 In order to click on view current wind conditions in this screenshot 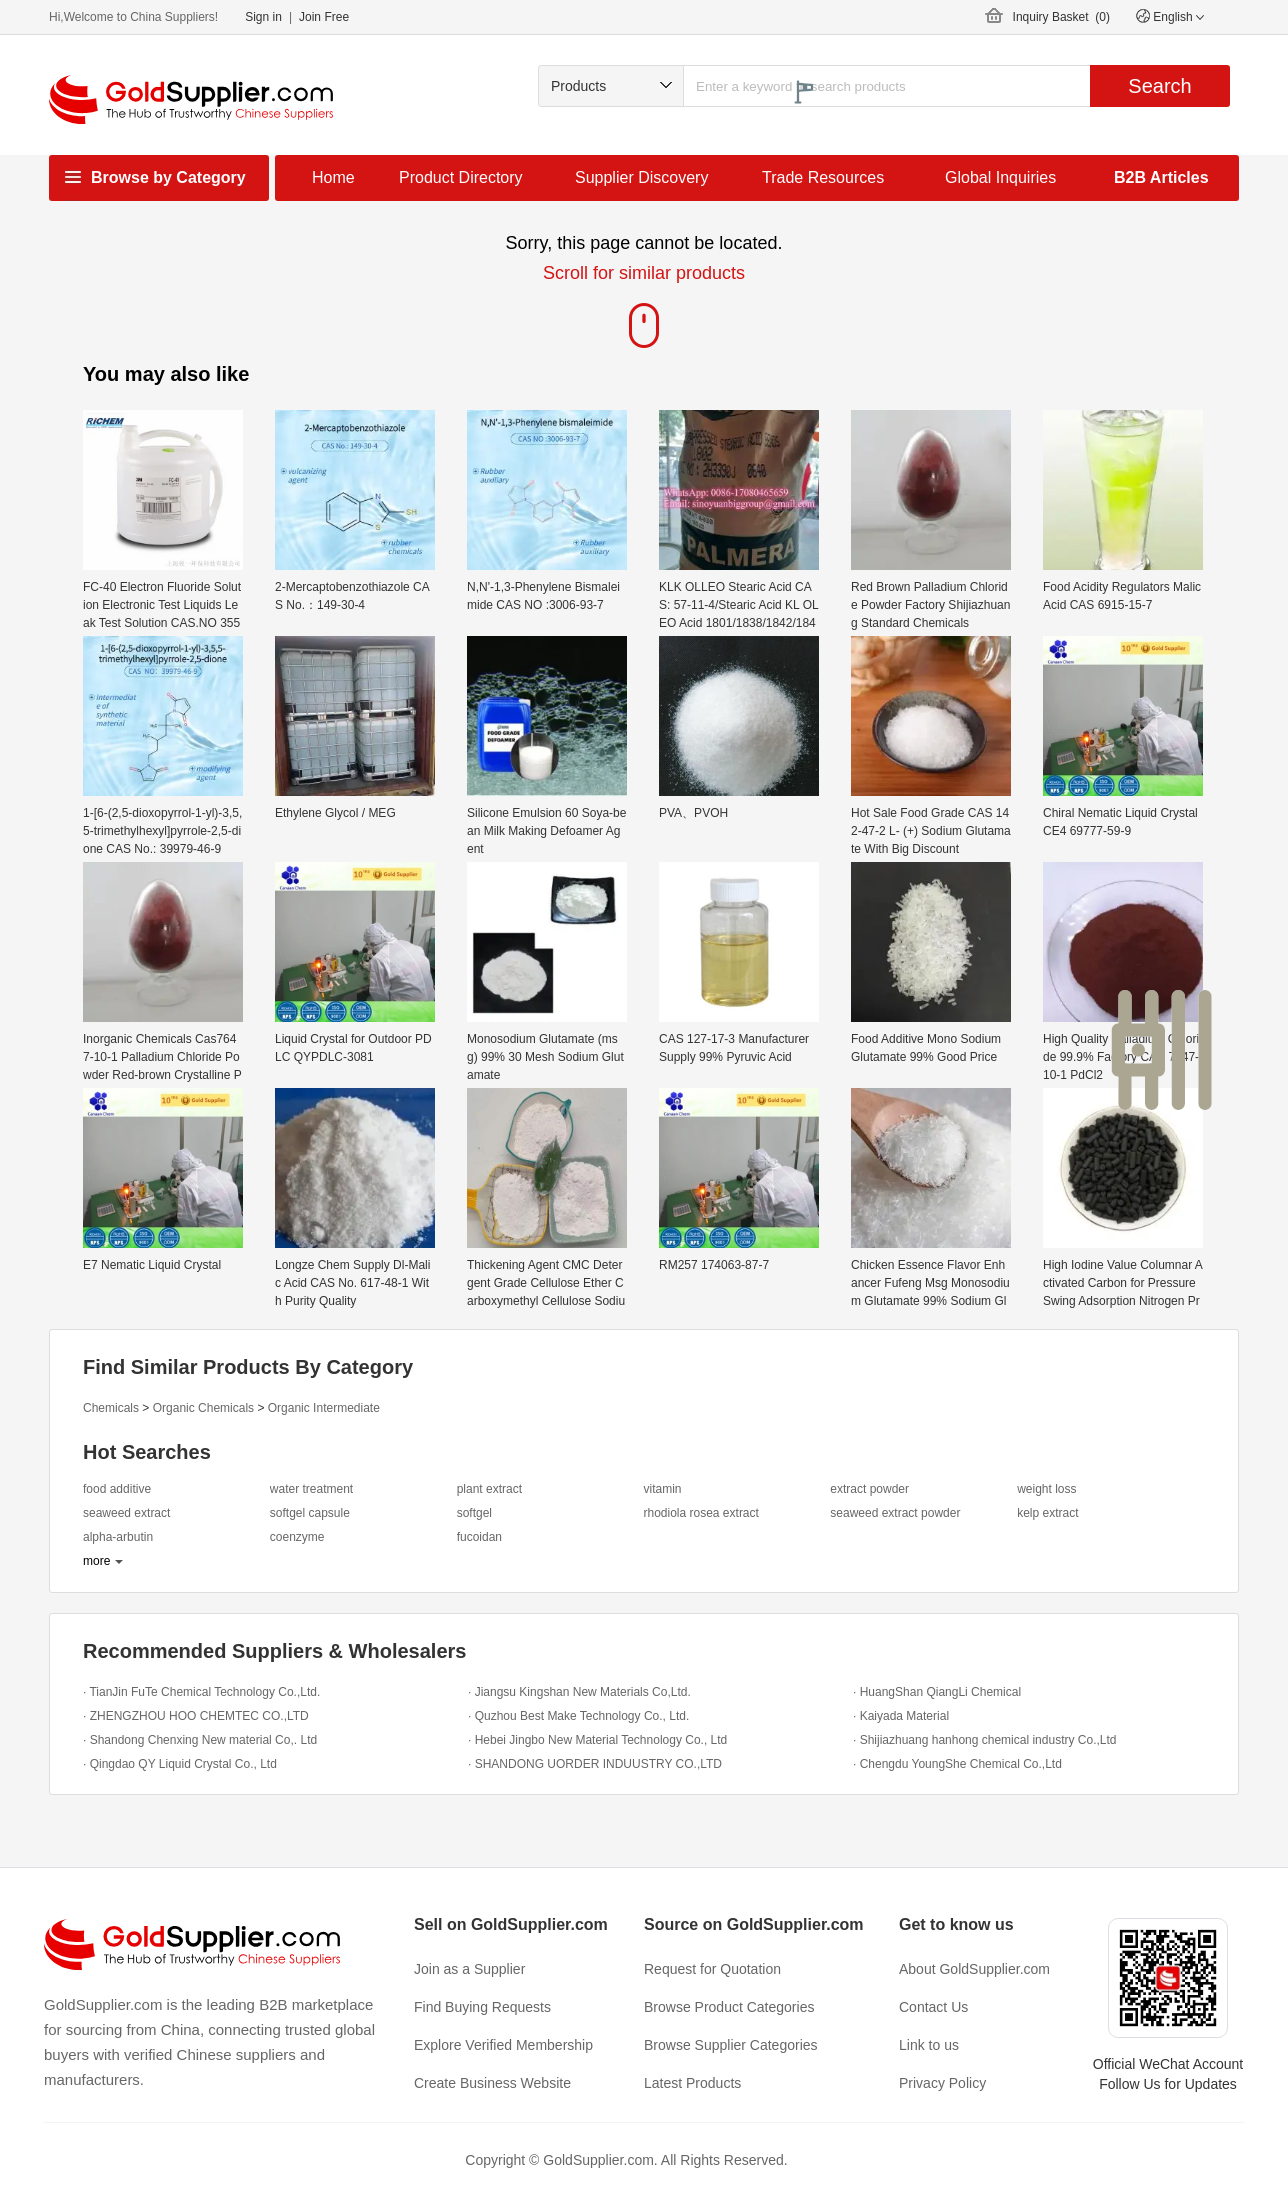, I will do `click(805, 92)`.